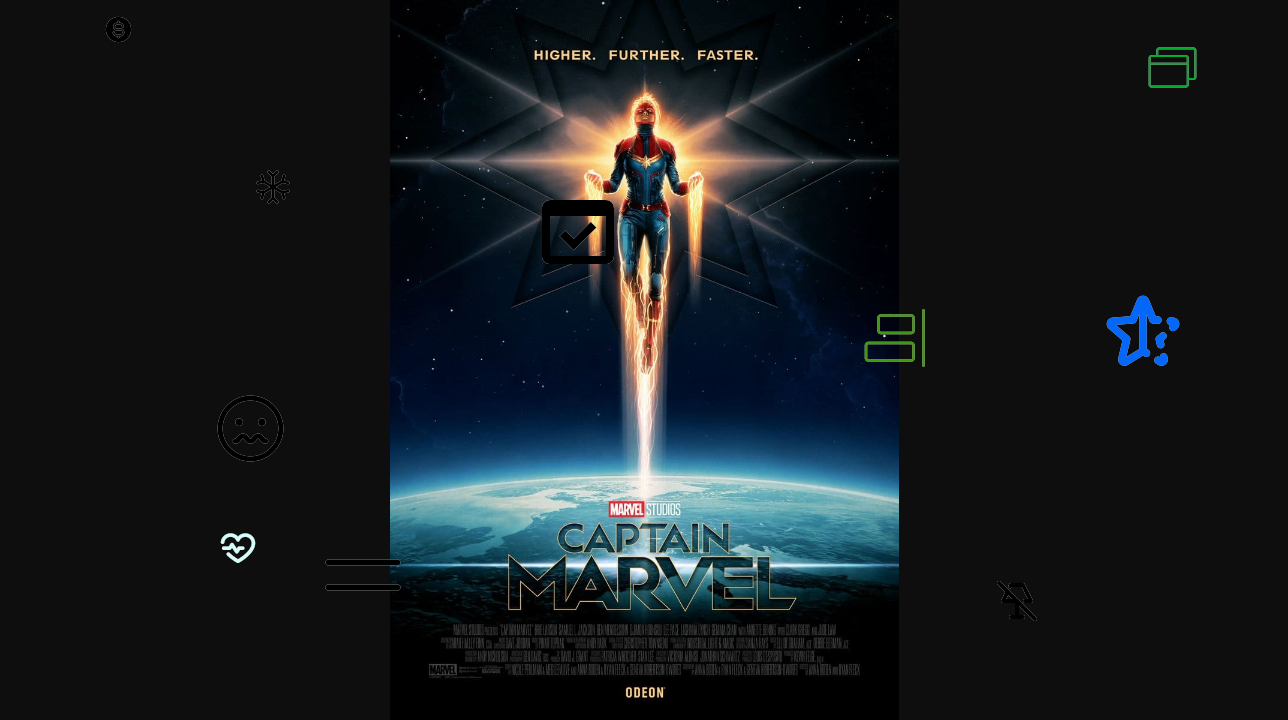 This screenshot has height=720, width=1288. Describe the element at coordinates (273, 187) in the screenshot. I see `activate cooling or air conditioning mode` at that location.